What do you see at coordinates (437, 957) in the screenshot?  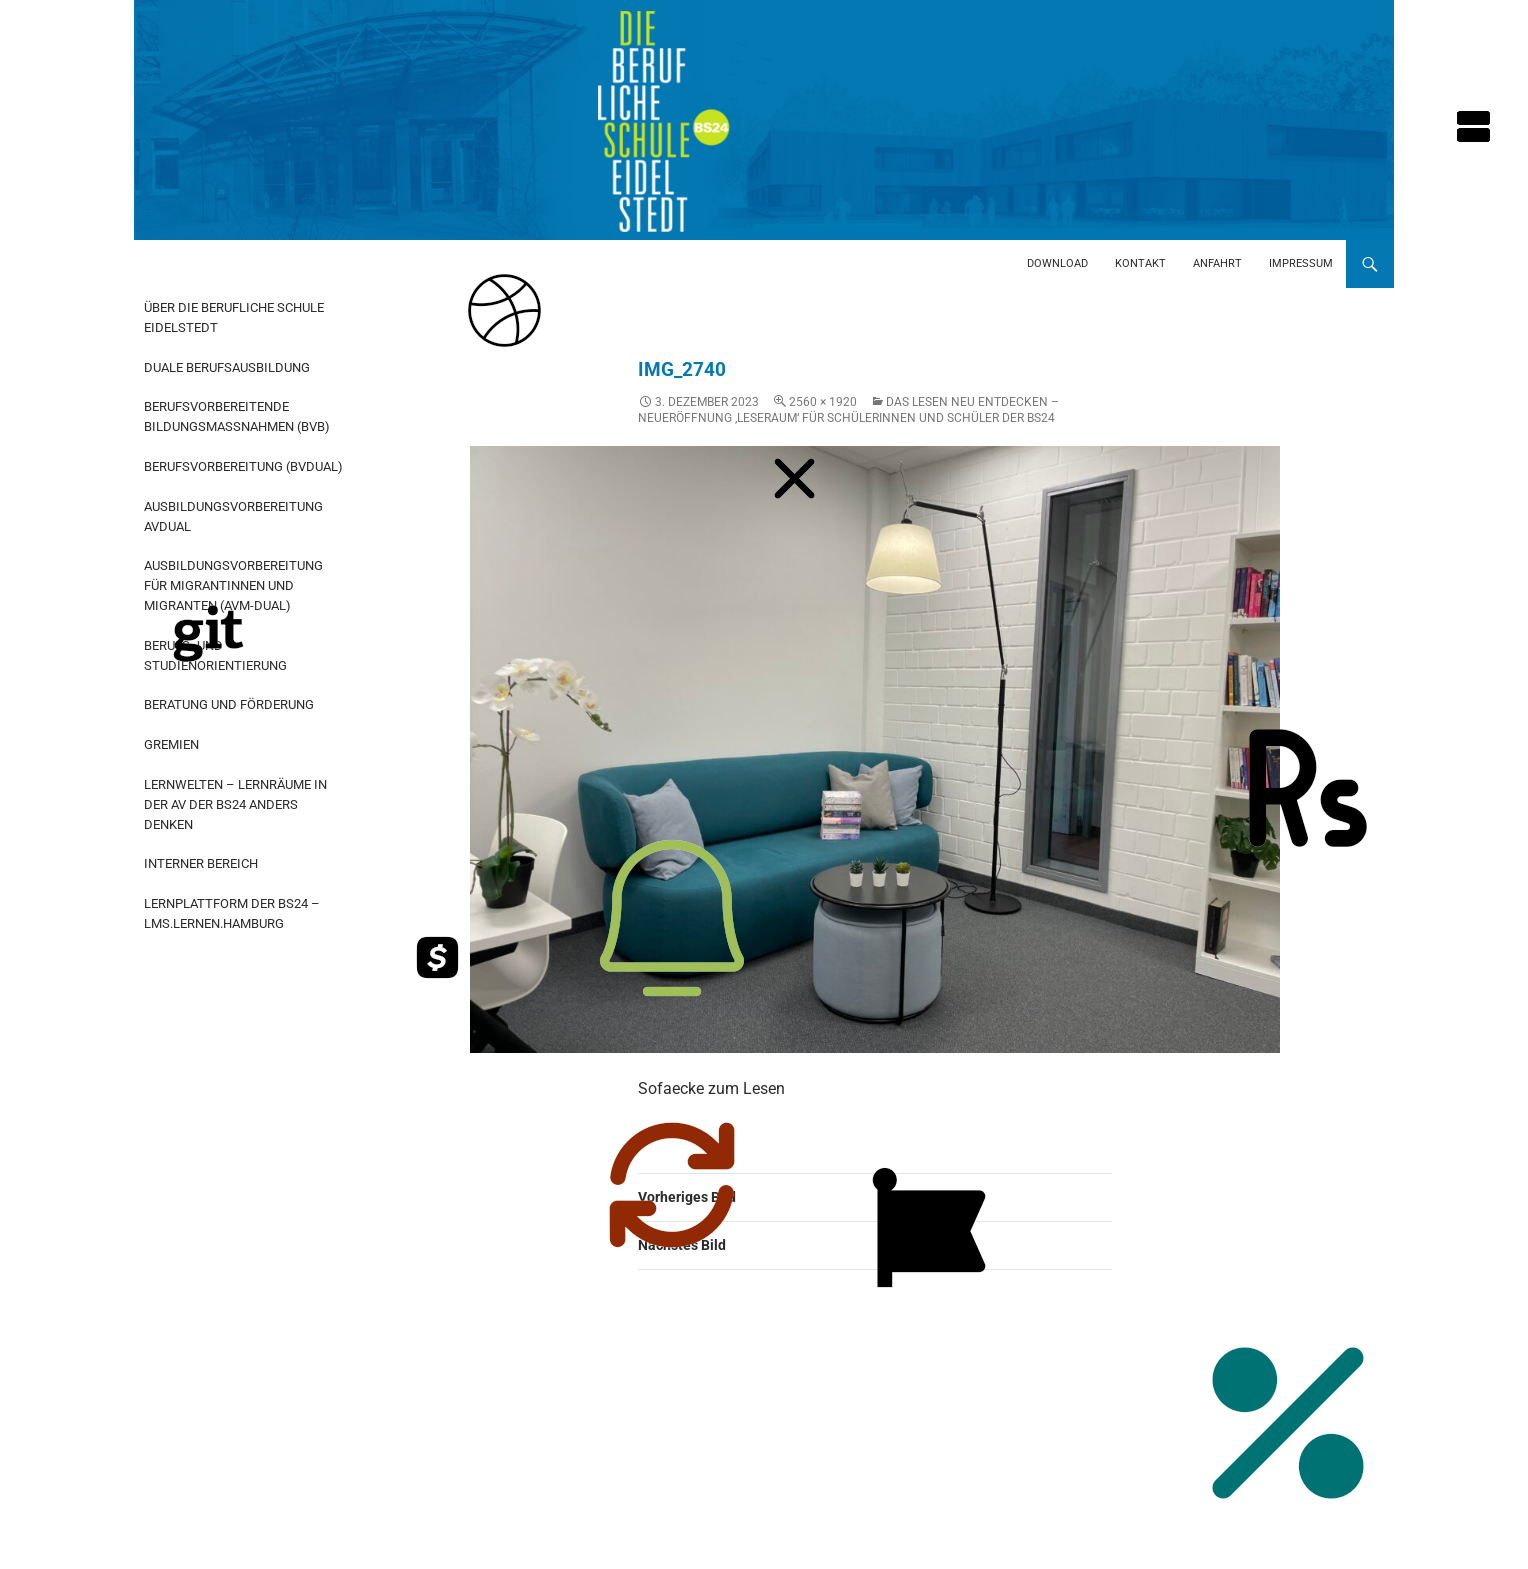 I see `open Cash App` at bounding box center [437, 957].